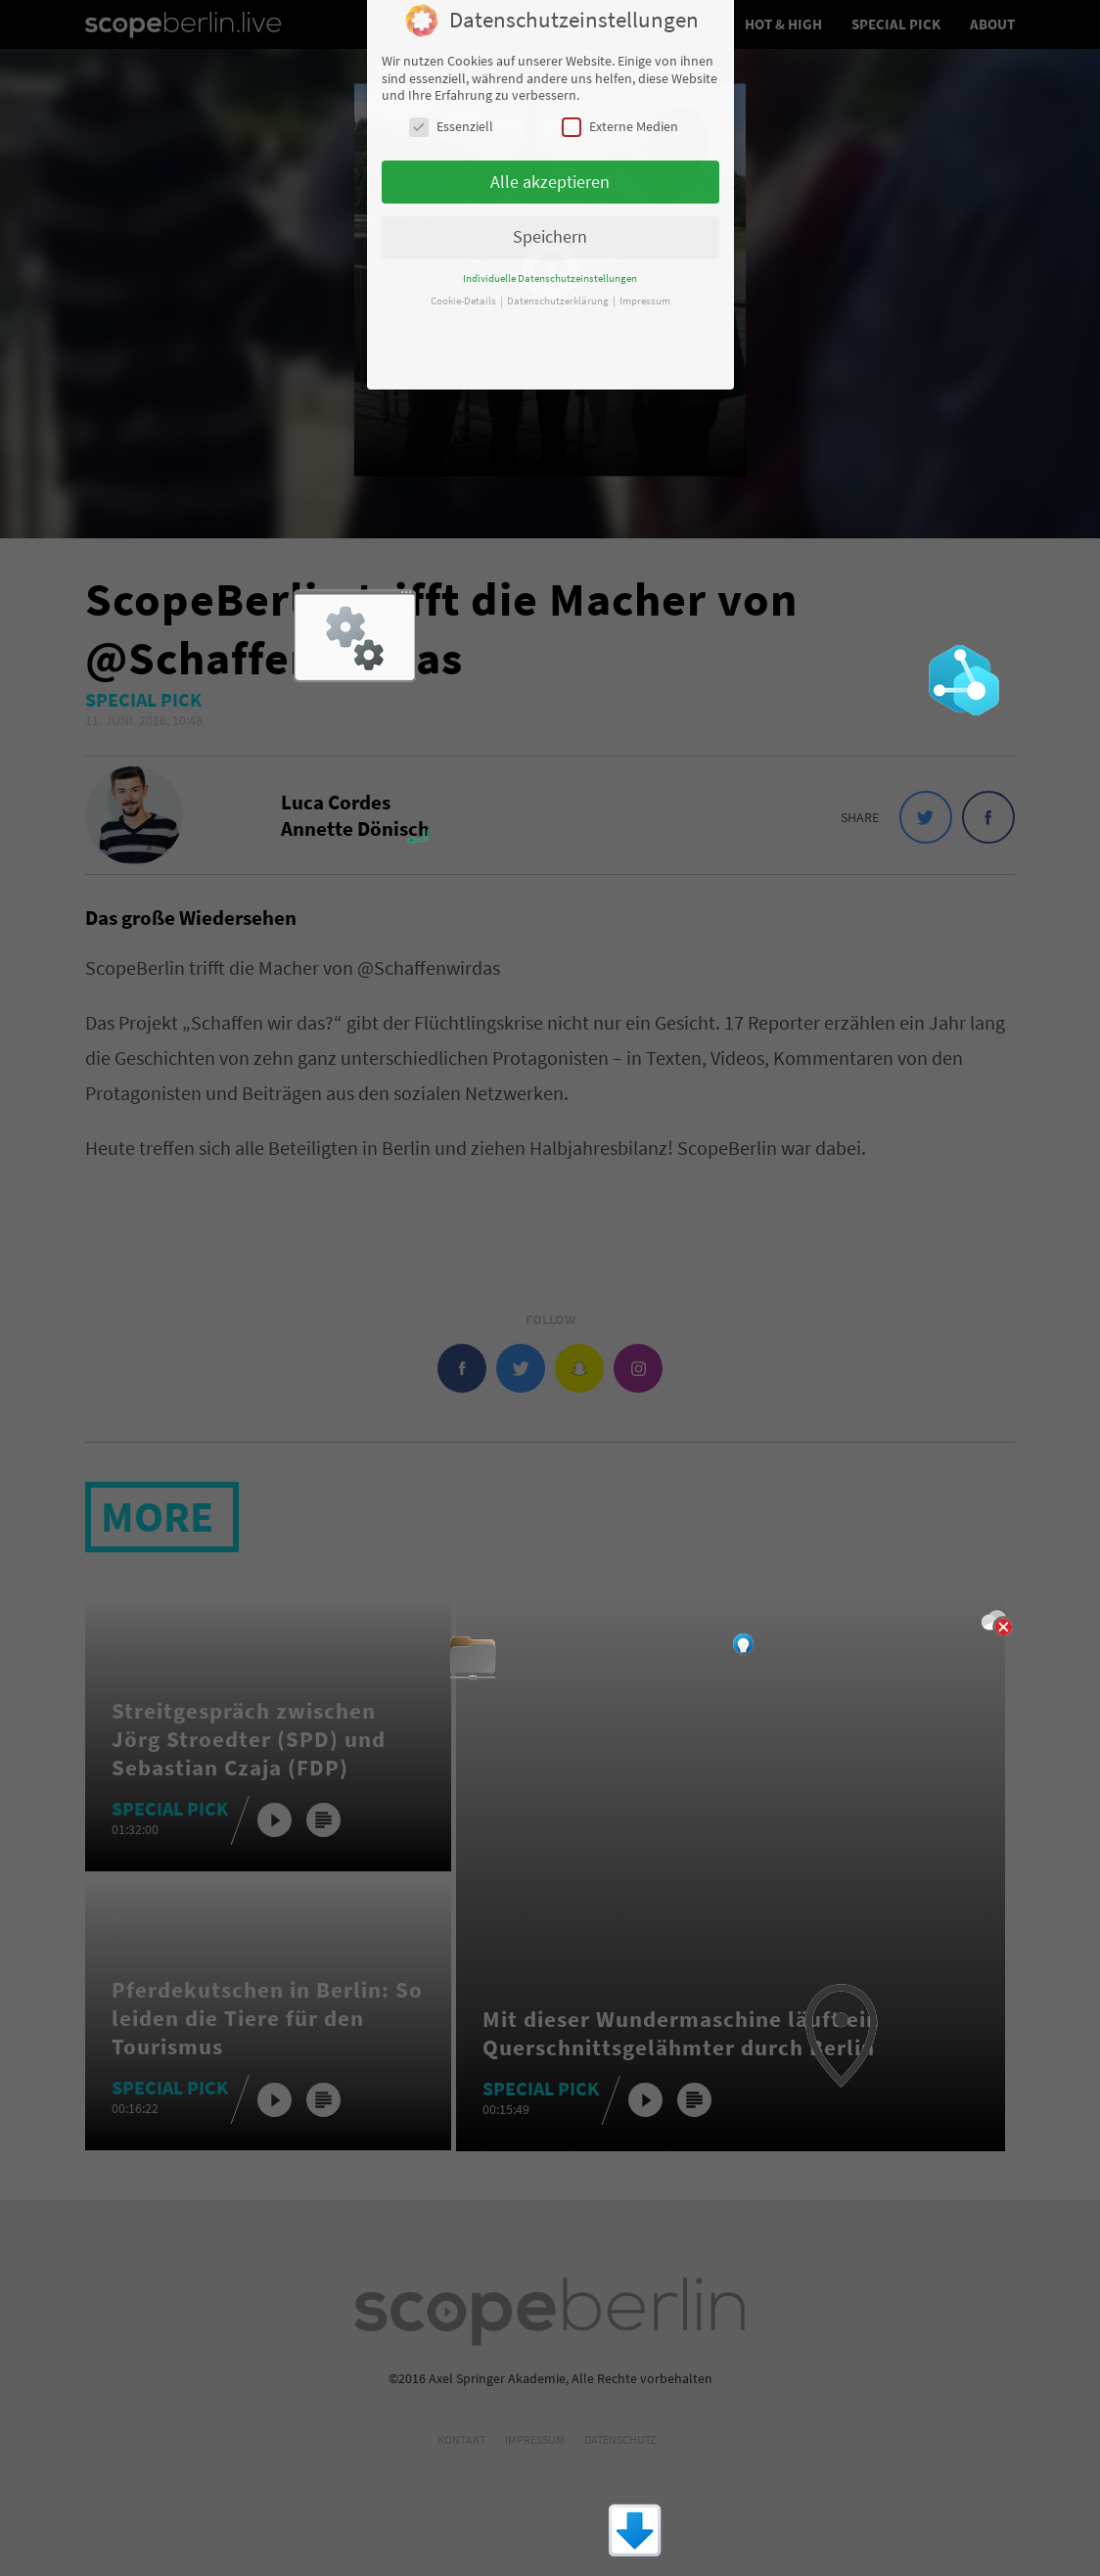 The width and height of the screenshot is (1100, 2576). What do you see at coordinates (675, 2490) in the screenshot?
I see `indicates a file or item is being downloaded` at bounding box center [675, 2490].